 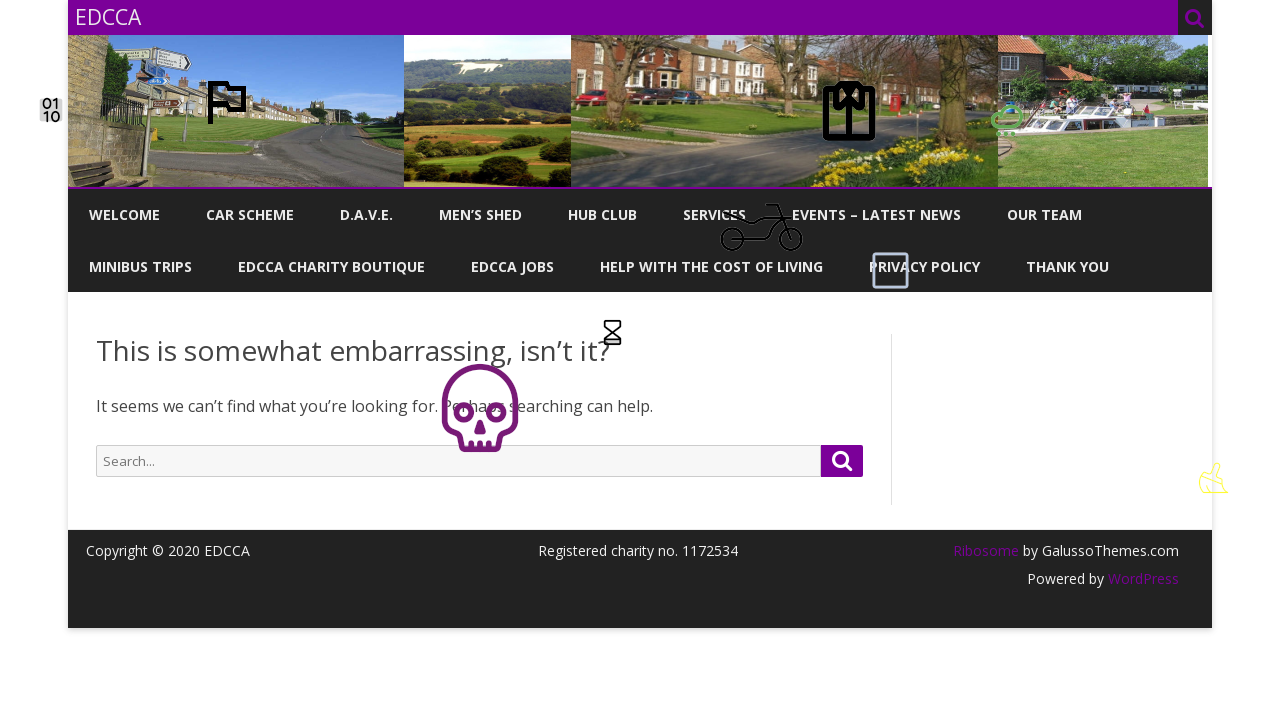 What do you see at coordinates (51, 110) in the screenshot?
I see `view or edit binary data` at bounding box center [51, 110].